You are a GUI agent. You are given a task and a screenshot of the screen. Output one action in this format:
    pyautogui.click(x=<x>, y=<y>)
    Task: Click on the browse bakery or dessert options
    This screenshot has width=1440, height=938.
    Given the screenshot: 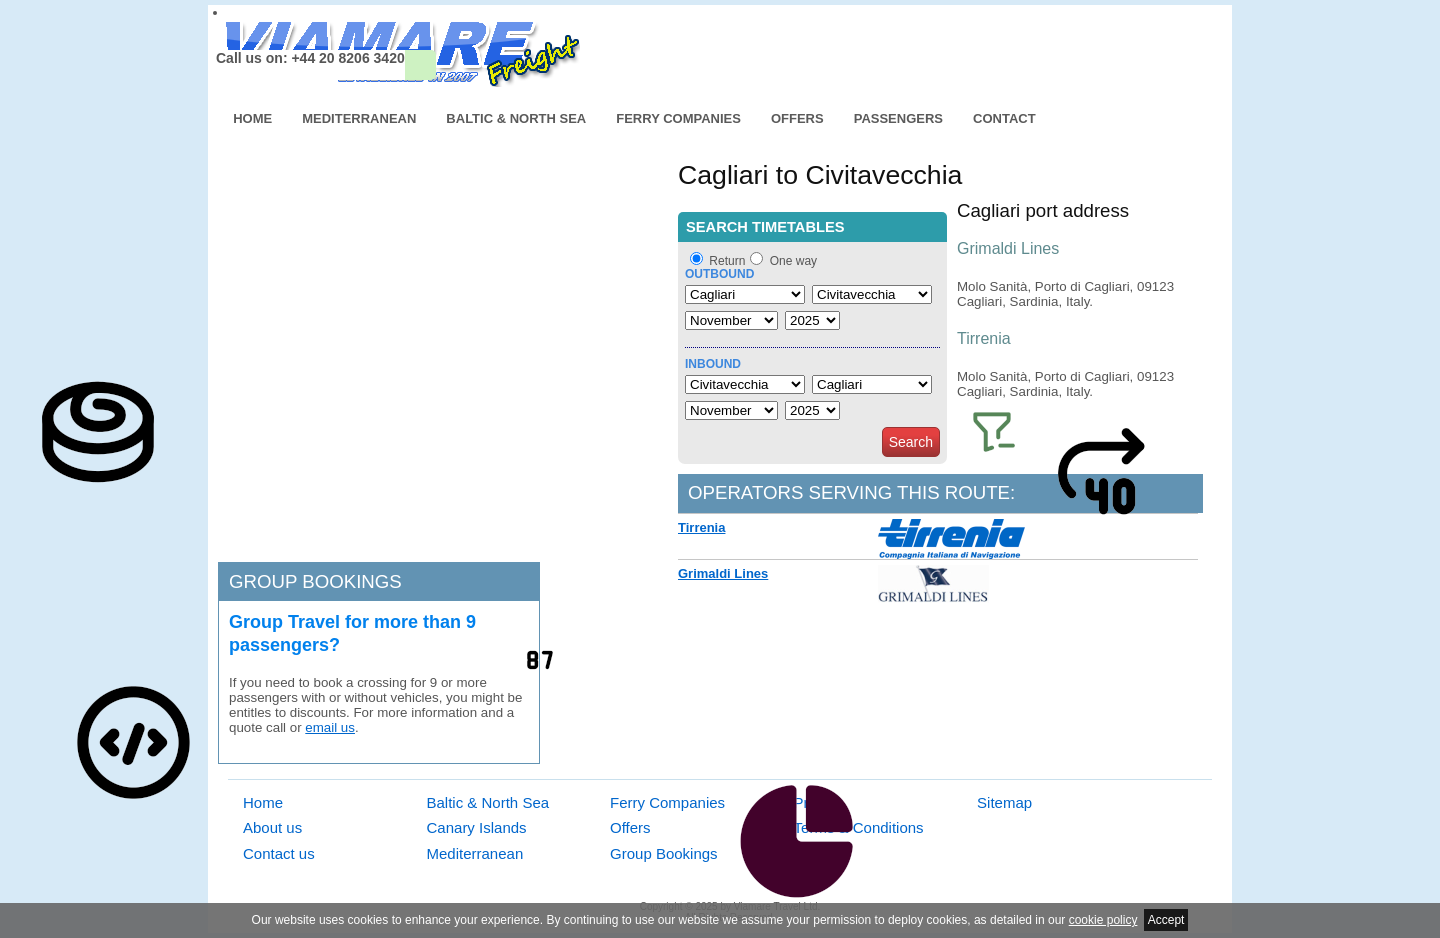 What is the action you would take?
    pyautogui.click(x=98, y=432)
    